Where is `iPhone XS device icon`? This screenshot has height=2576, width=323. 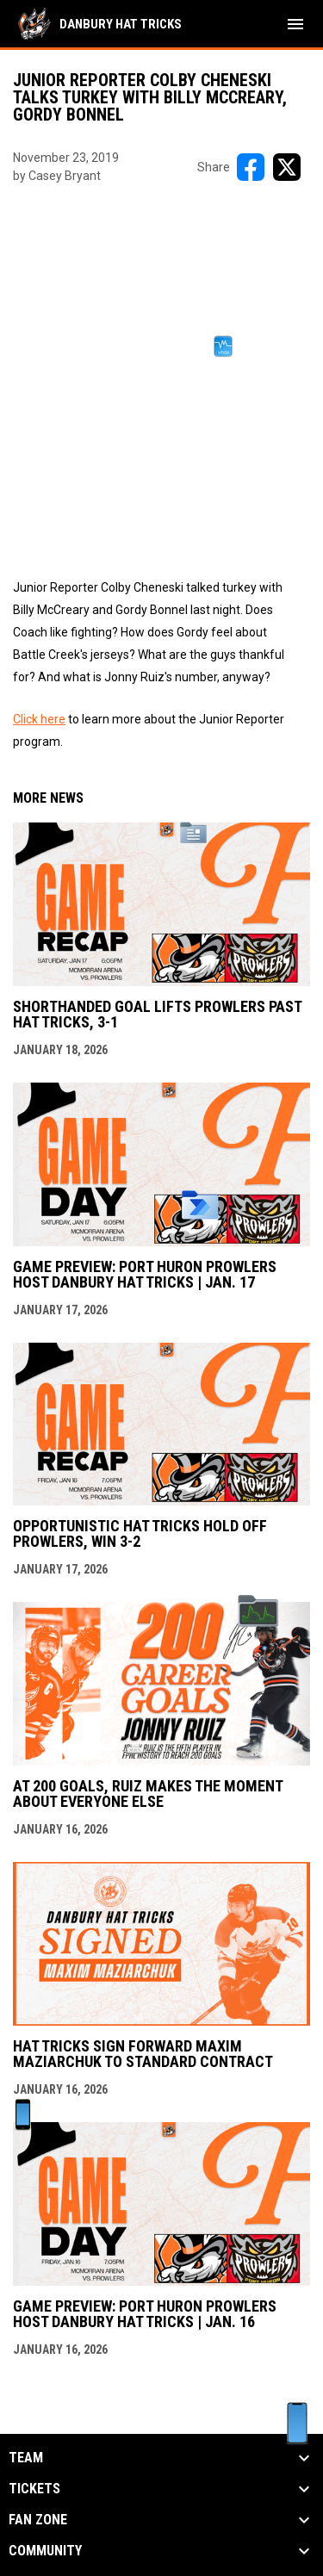 iPhone XS device icon is located at coordinates (297, 2424).